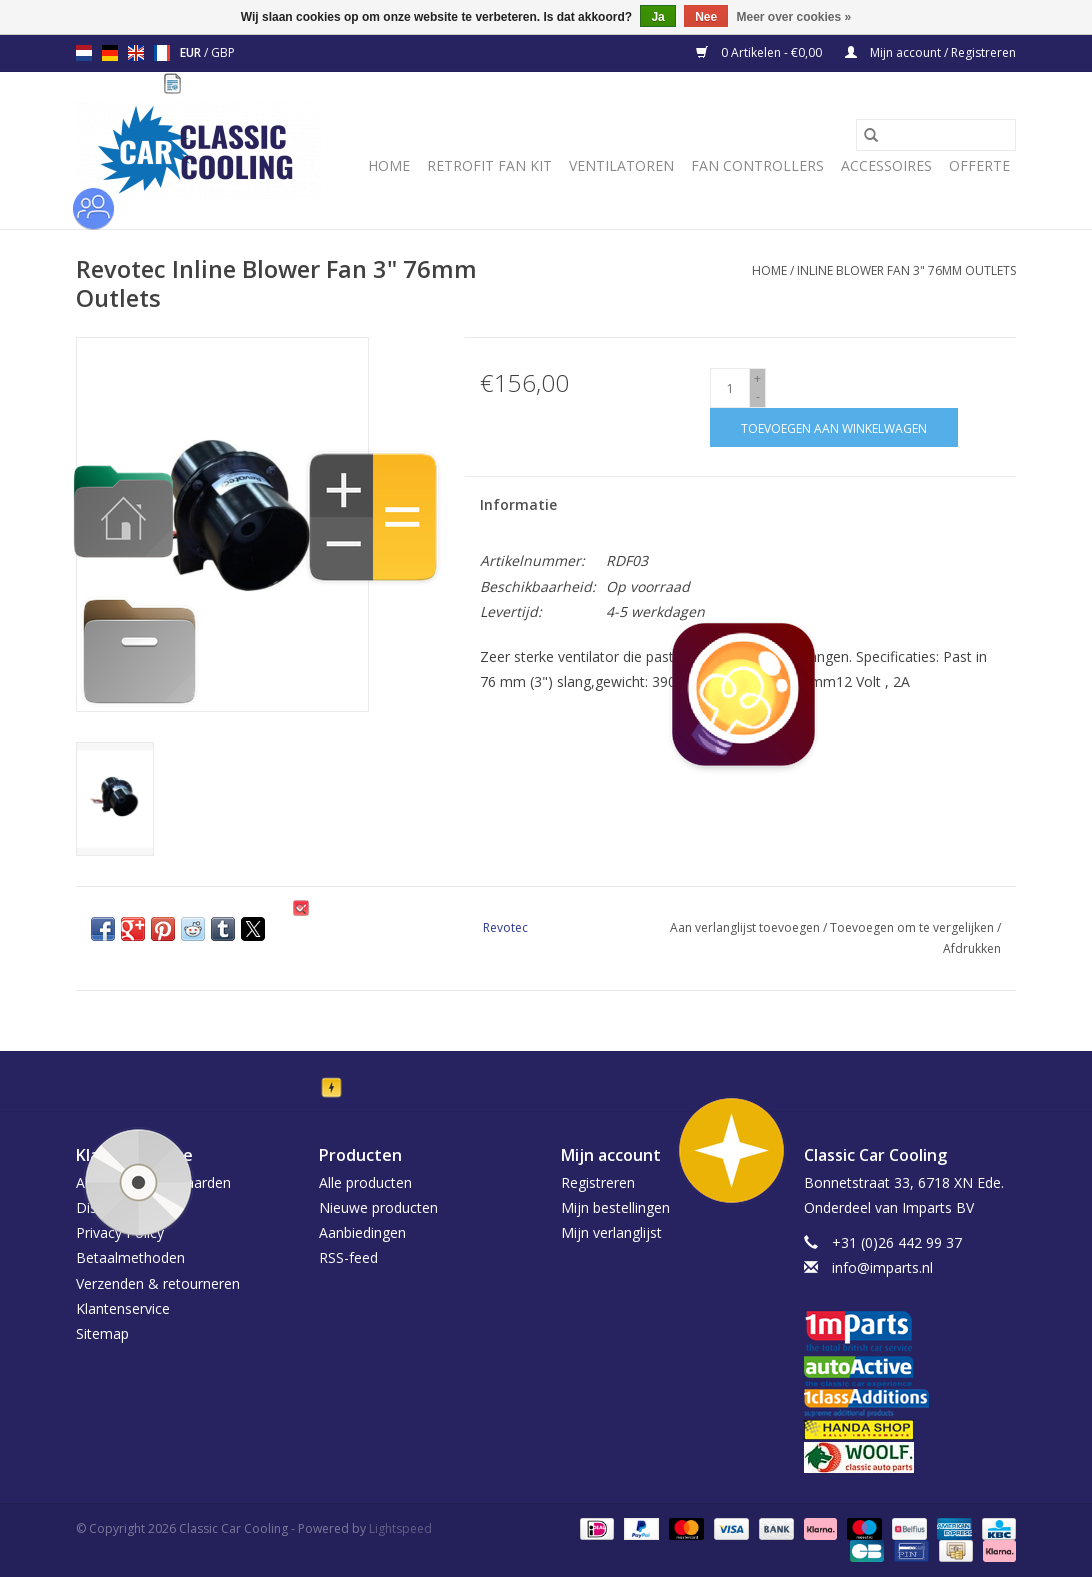 This screenshot has width=1092, height=1577. What do you see at coordinates (743, 694) in the screenshot?
I see `open oneshot game app` at bounding box center [743, 694].